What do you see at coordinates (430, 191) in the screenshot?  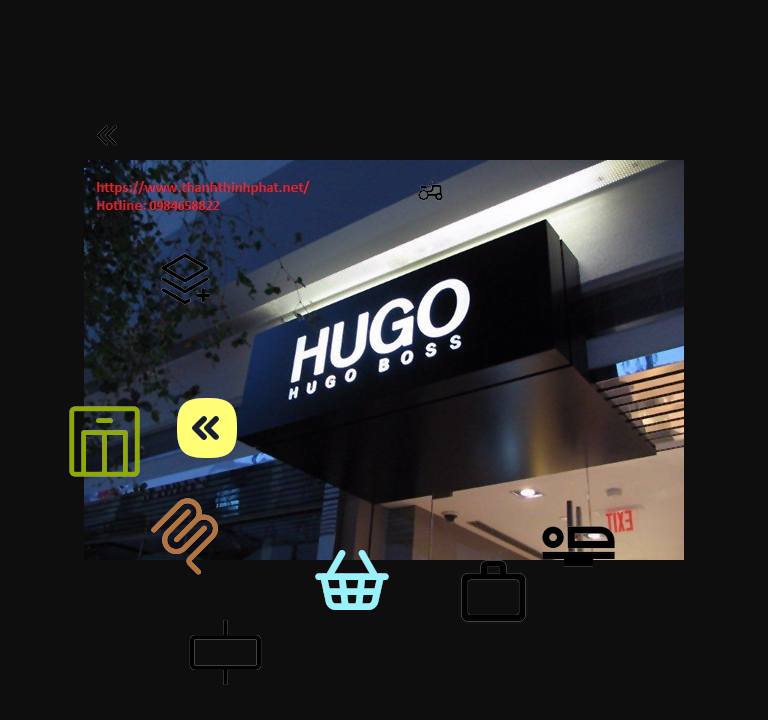 I see `access agricultural or farming features` at bounding box center [430, 191].